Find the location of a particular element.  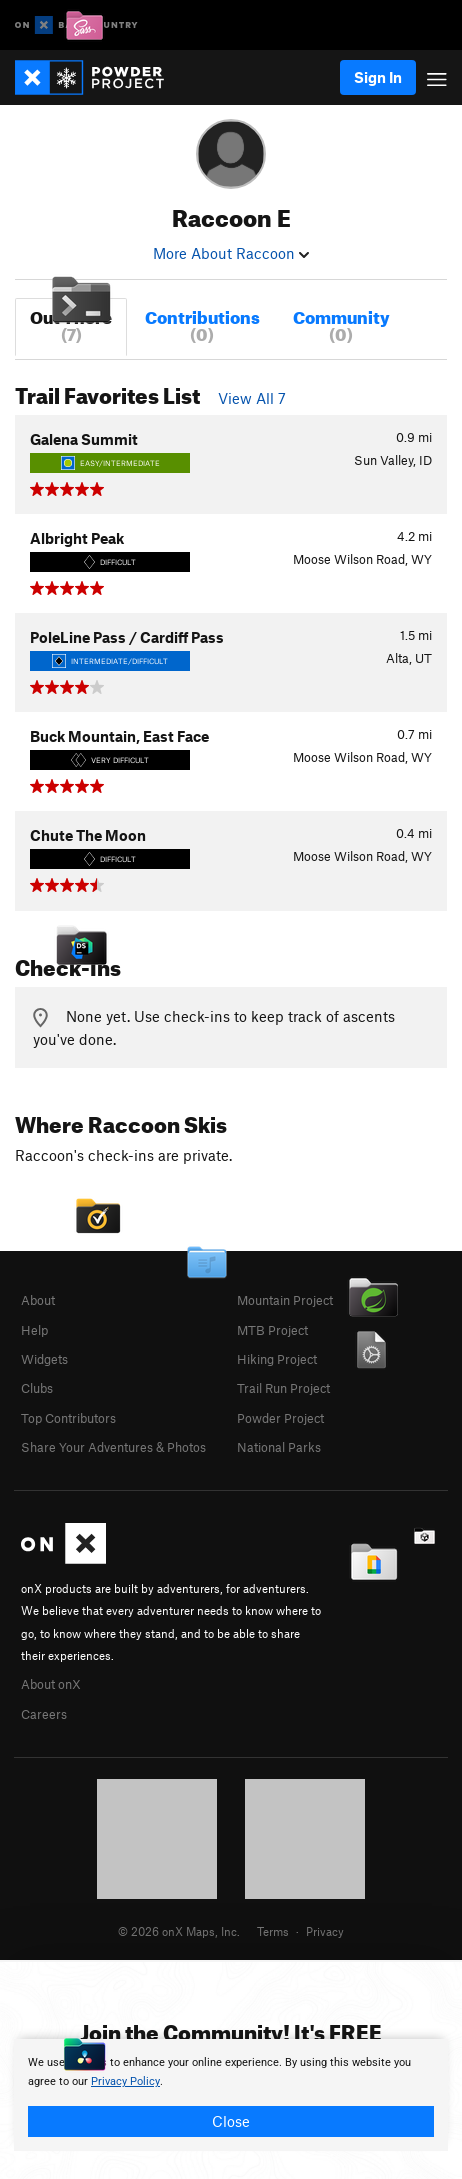

open unity game engine project files is located at coordinates (424, 1536).